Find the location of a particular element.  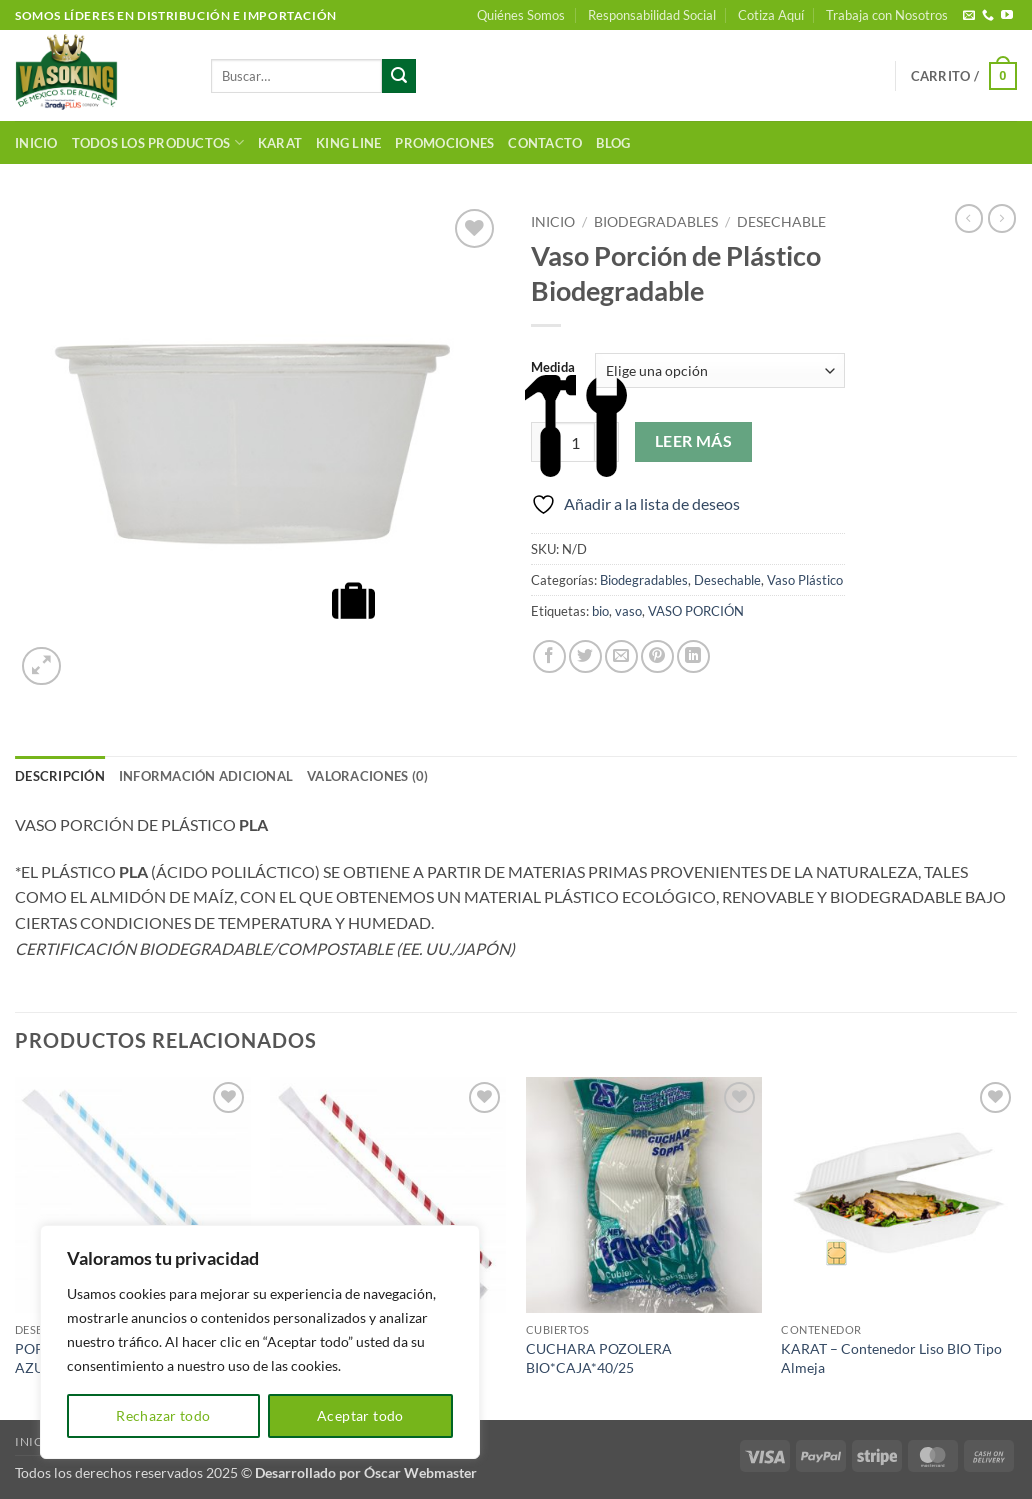

access settings or configuration options is located at coordinates (576, 426).